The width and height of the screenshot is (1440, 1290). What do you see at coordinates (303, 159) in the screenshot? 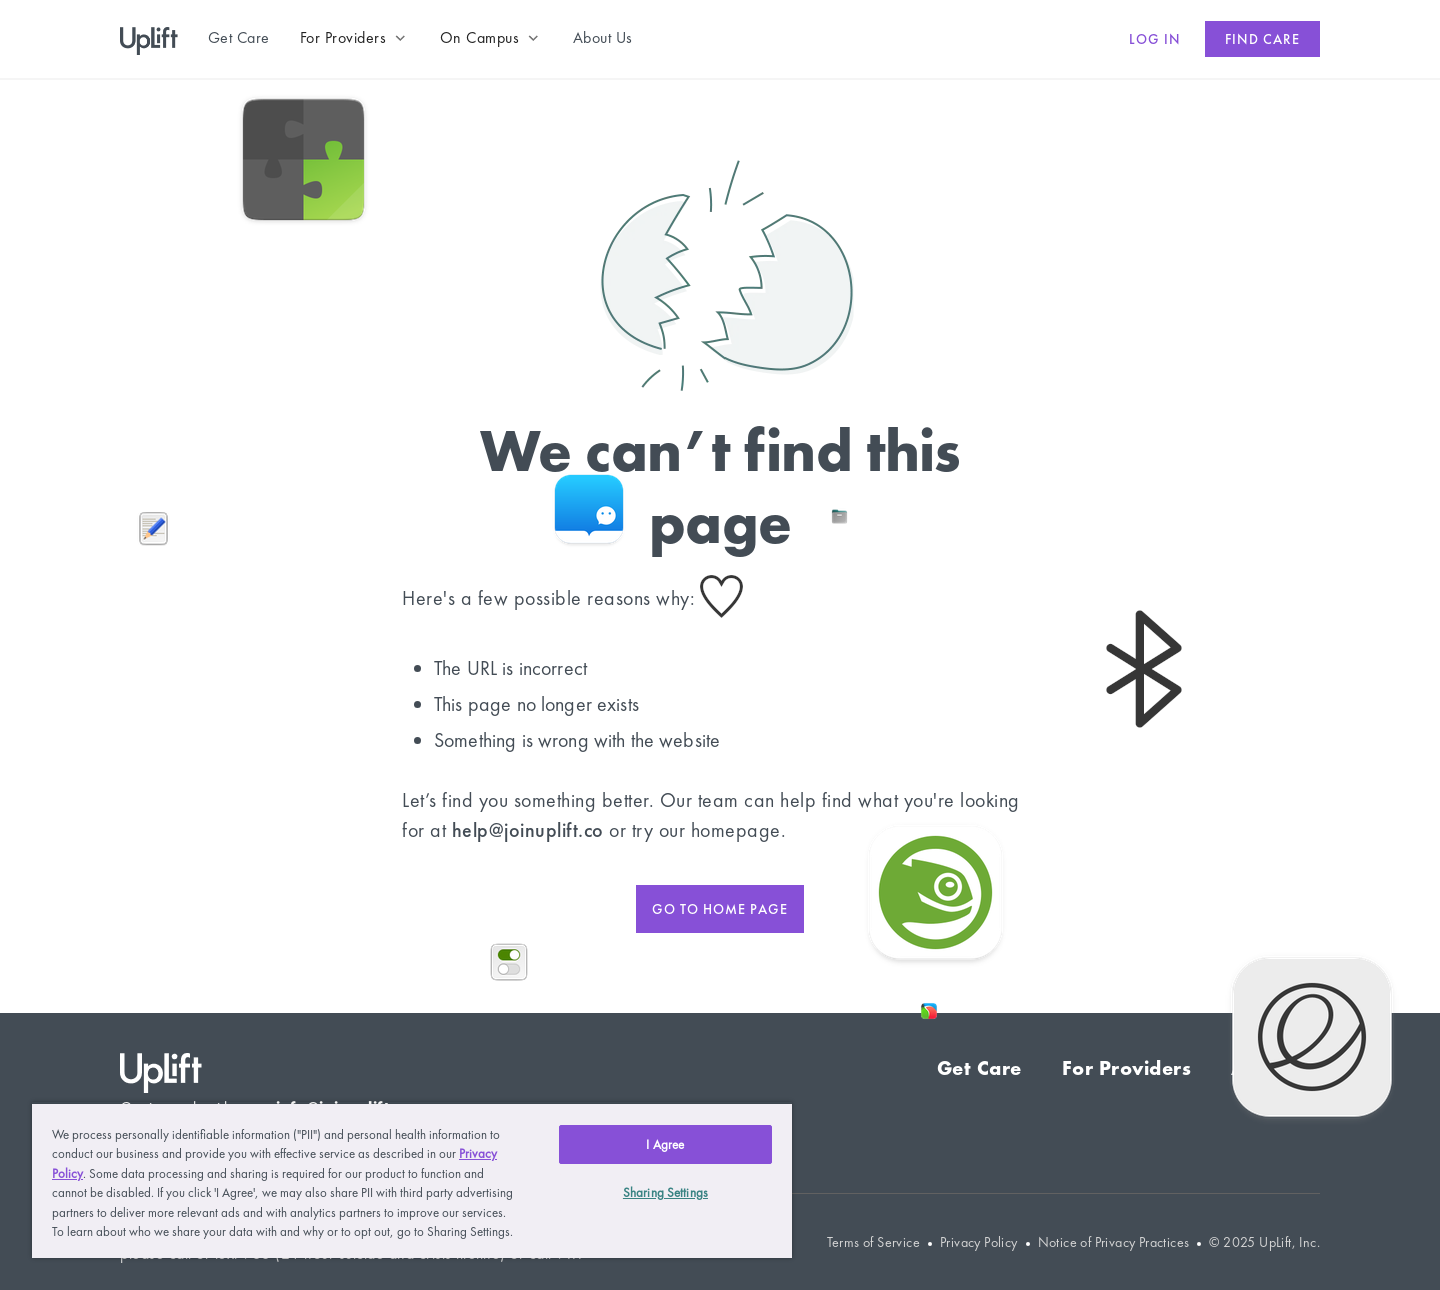
I see `open the extensions manager` at bounding box center [303, 159].